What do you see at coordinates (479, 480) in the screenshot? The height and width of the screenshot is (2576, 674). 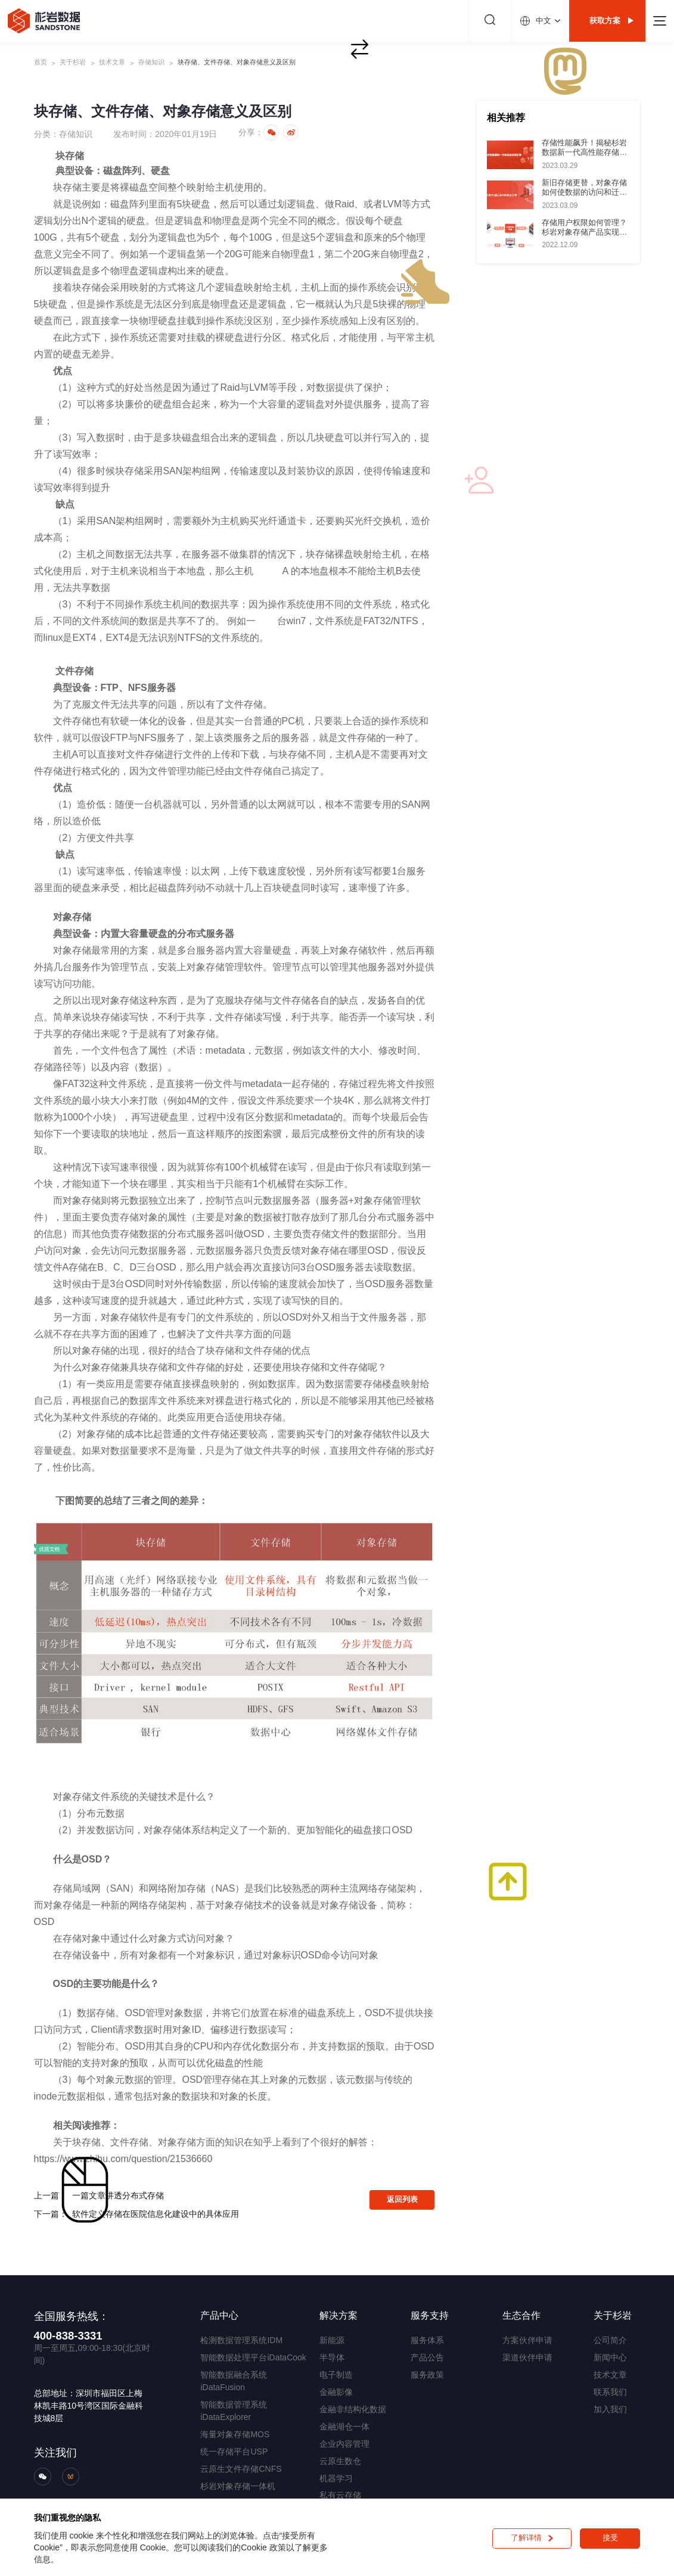 I see `add a new contact` at bounding box center [479, 480].